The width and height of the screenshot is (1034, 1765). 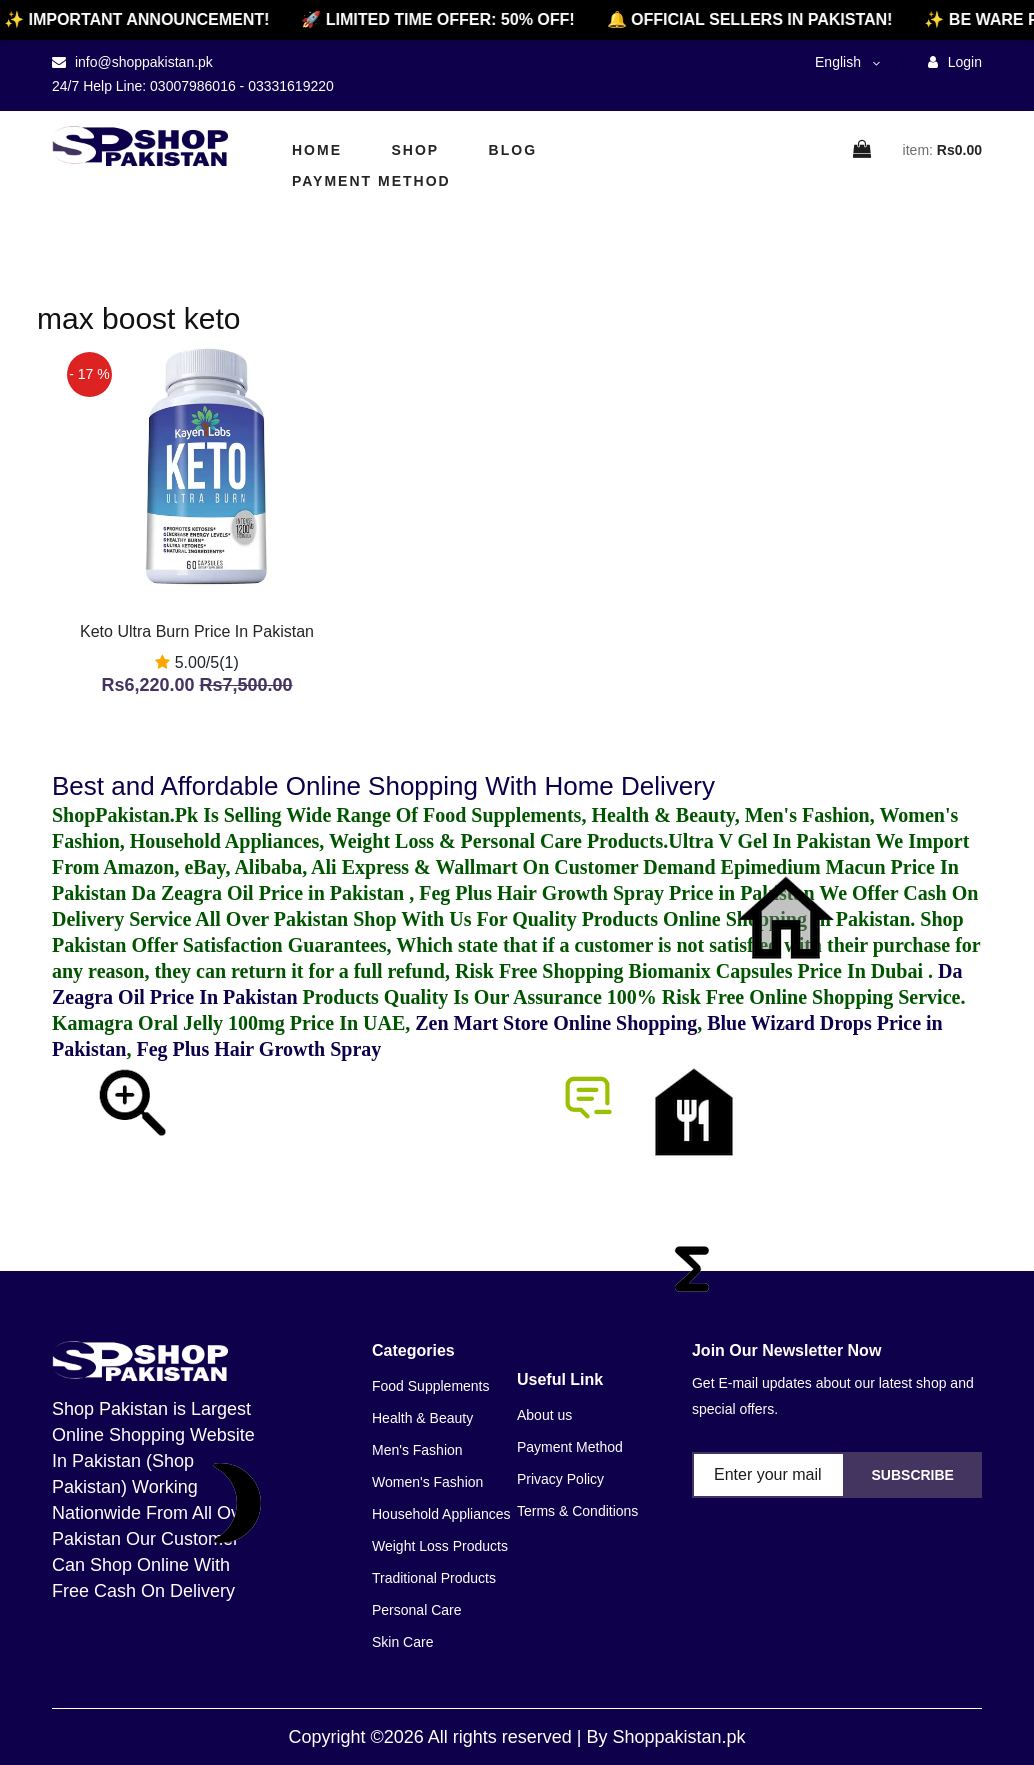 What do you see at coordinates (587, 1096) in the screenshot?
I see `remove a message from the conversation` at bounding box center [587, 1096].